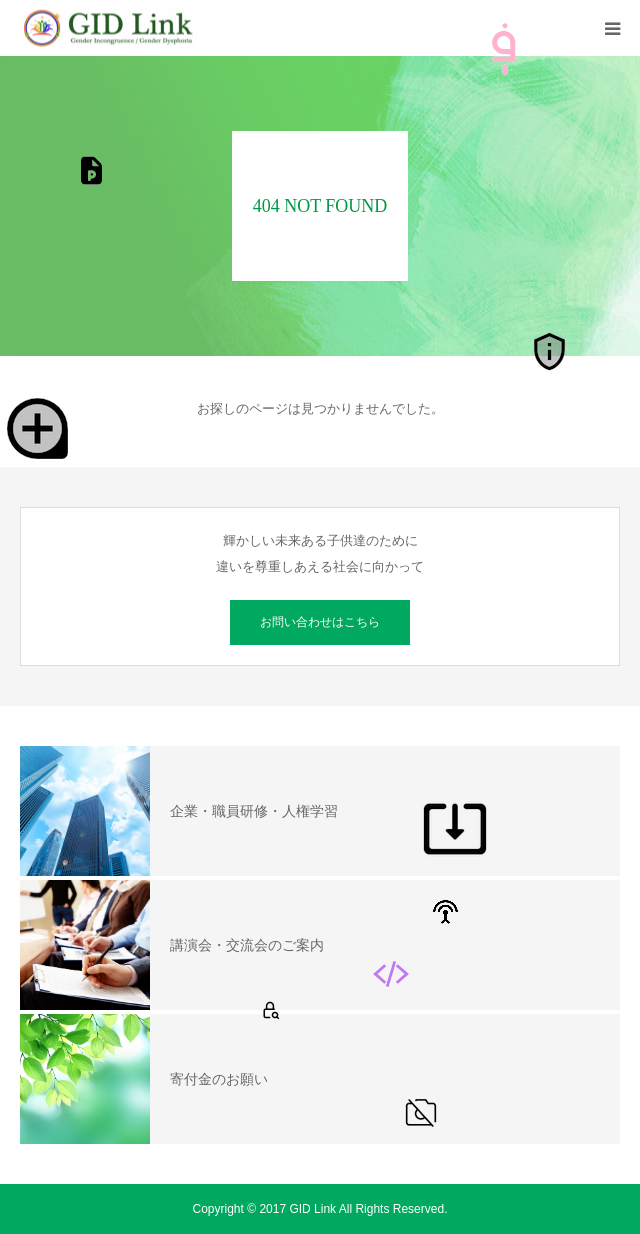 The width and height of the screenshot is (640, 1234). What do you see at coordinates (549, 351) in the screenshot?
I see `view privacy policy or information` at bounding box center [549, 351].